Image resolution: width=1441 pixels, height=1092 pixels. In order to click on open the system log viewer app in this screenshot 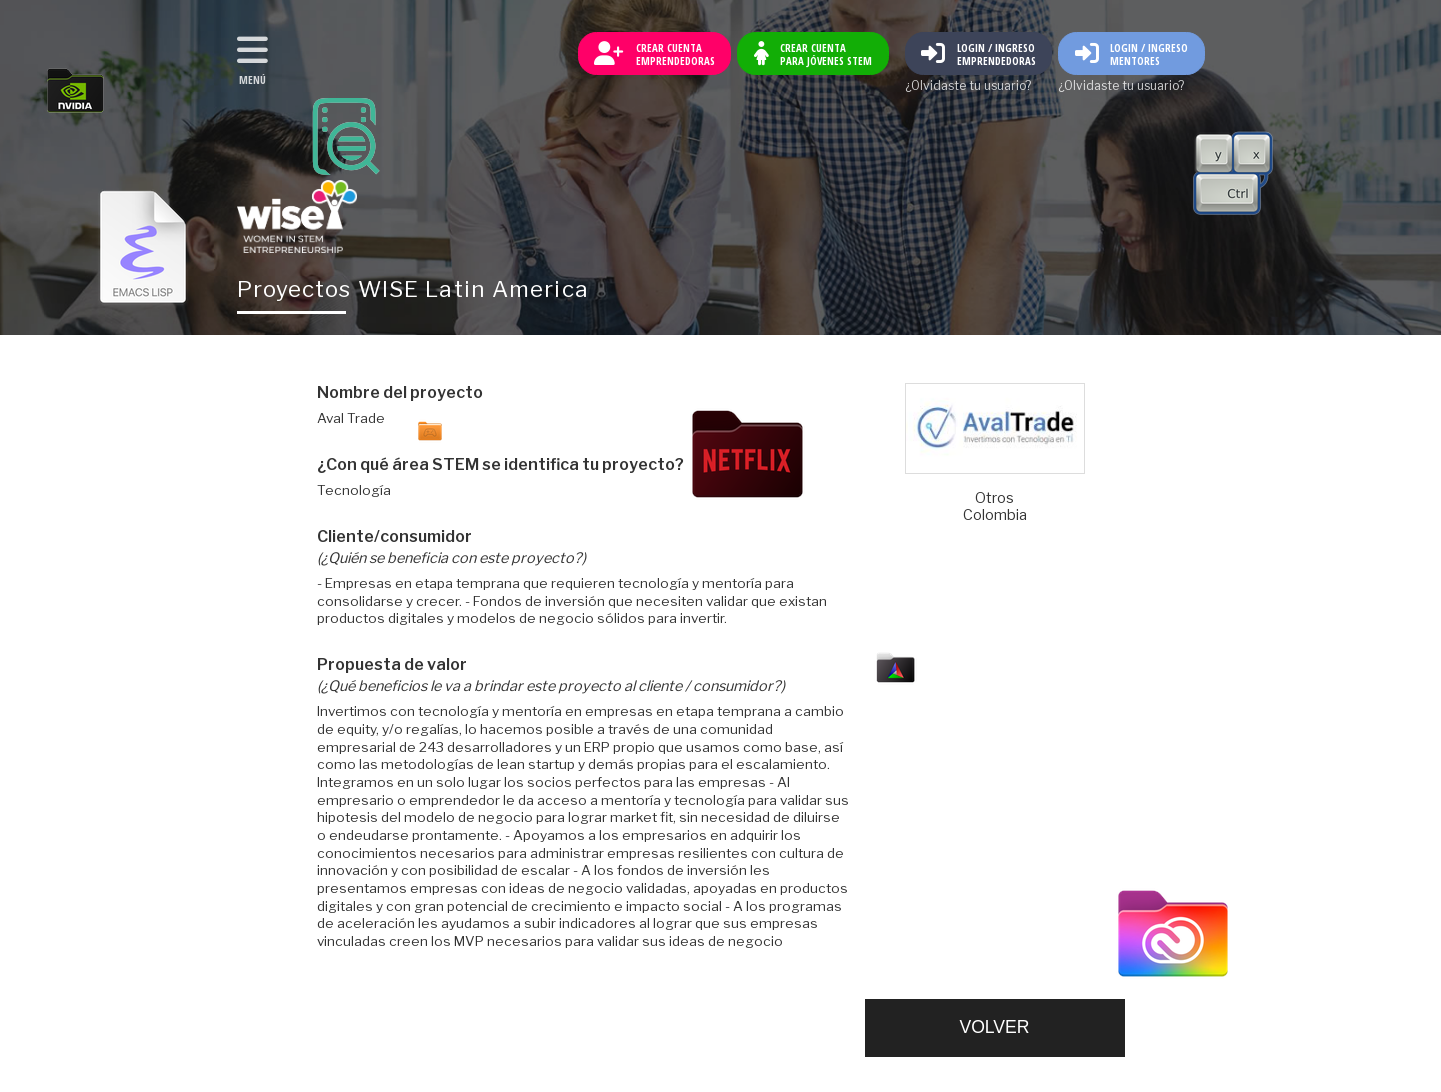, I will do `click(346, 136)`.